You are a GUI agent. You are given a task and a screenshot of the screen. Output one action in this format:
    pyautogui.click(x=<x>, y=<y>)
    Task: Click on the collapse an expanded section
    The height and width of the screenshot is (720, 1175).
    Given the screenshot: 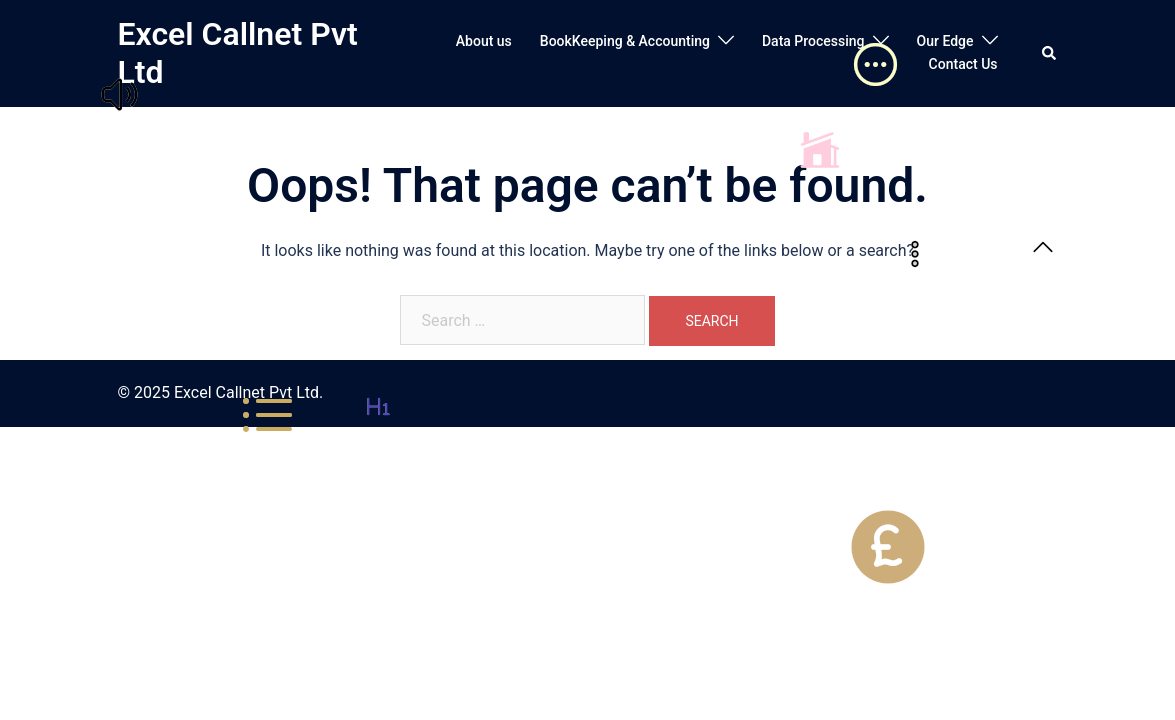 What is the action you would take?
    pyautogui.click(x=1043, y=247)
    